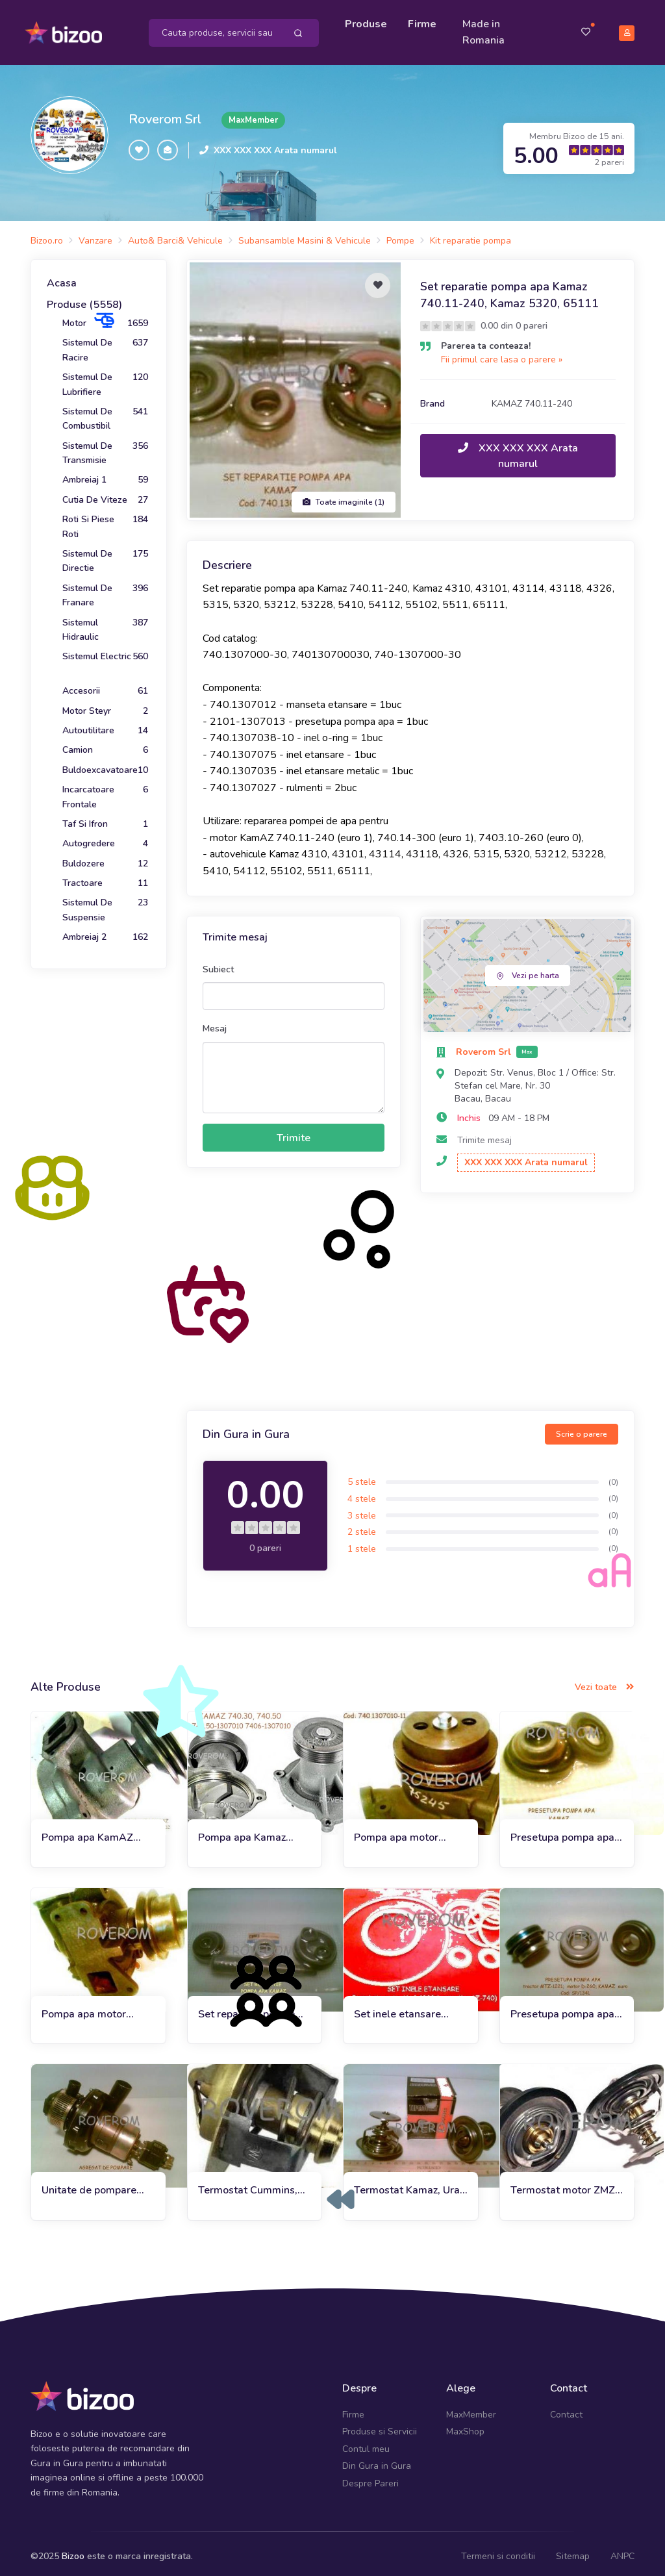 The height and width of the screenshot is (2576, 665). Describe the element at coordinates (52, 1186) in the screenshot. I see `access github copilot AI coding assistant` at that location.